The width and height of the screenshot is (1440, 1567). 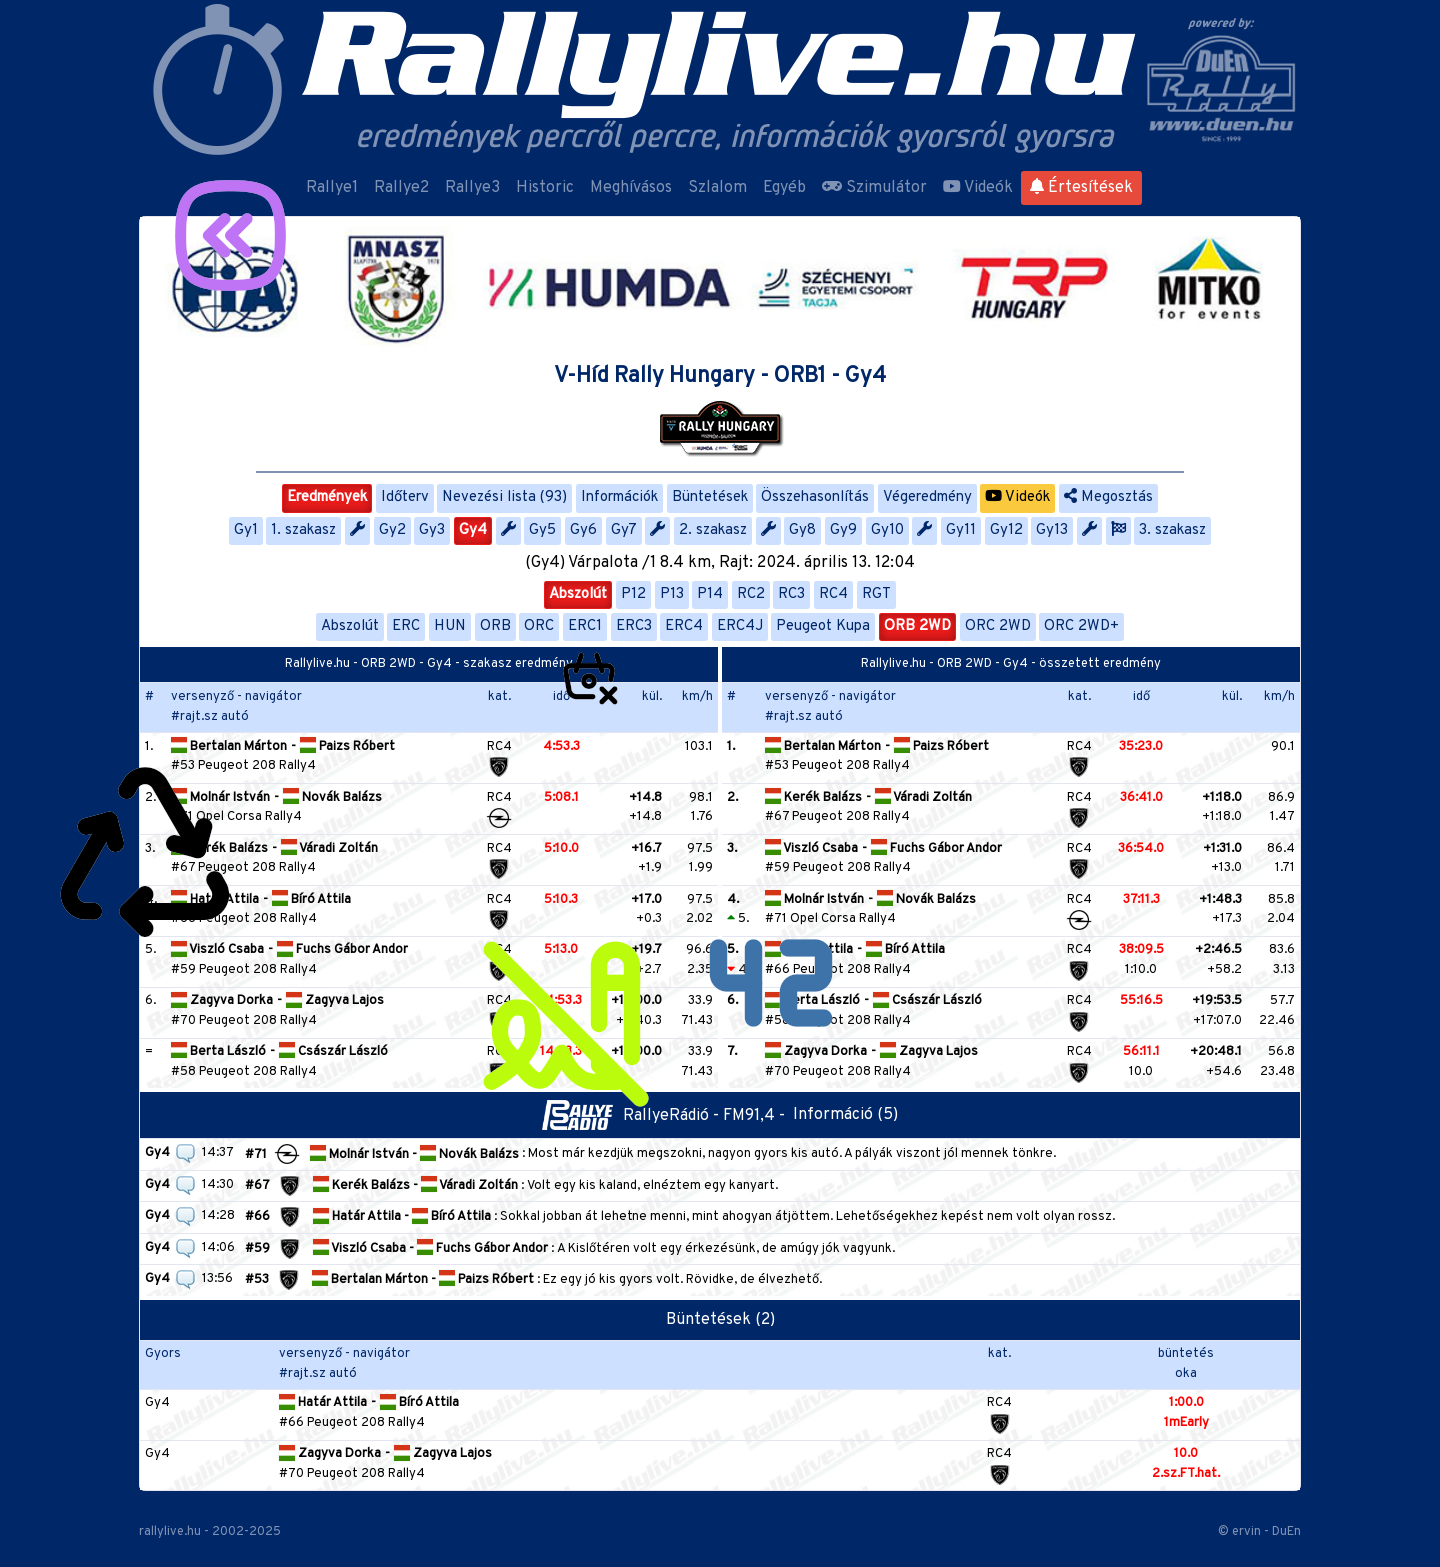 What do you see at coordinates (230, 235) in the screenshot?
I see `go back to previous section` at bounding box center [230, 235].